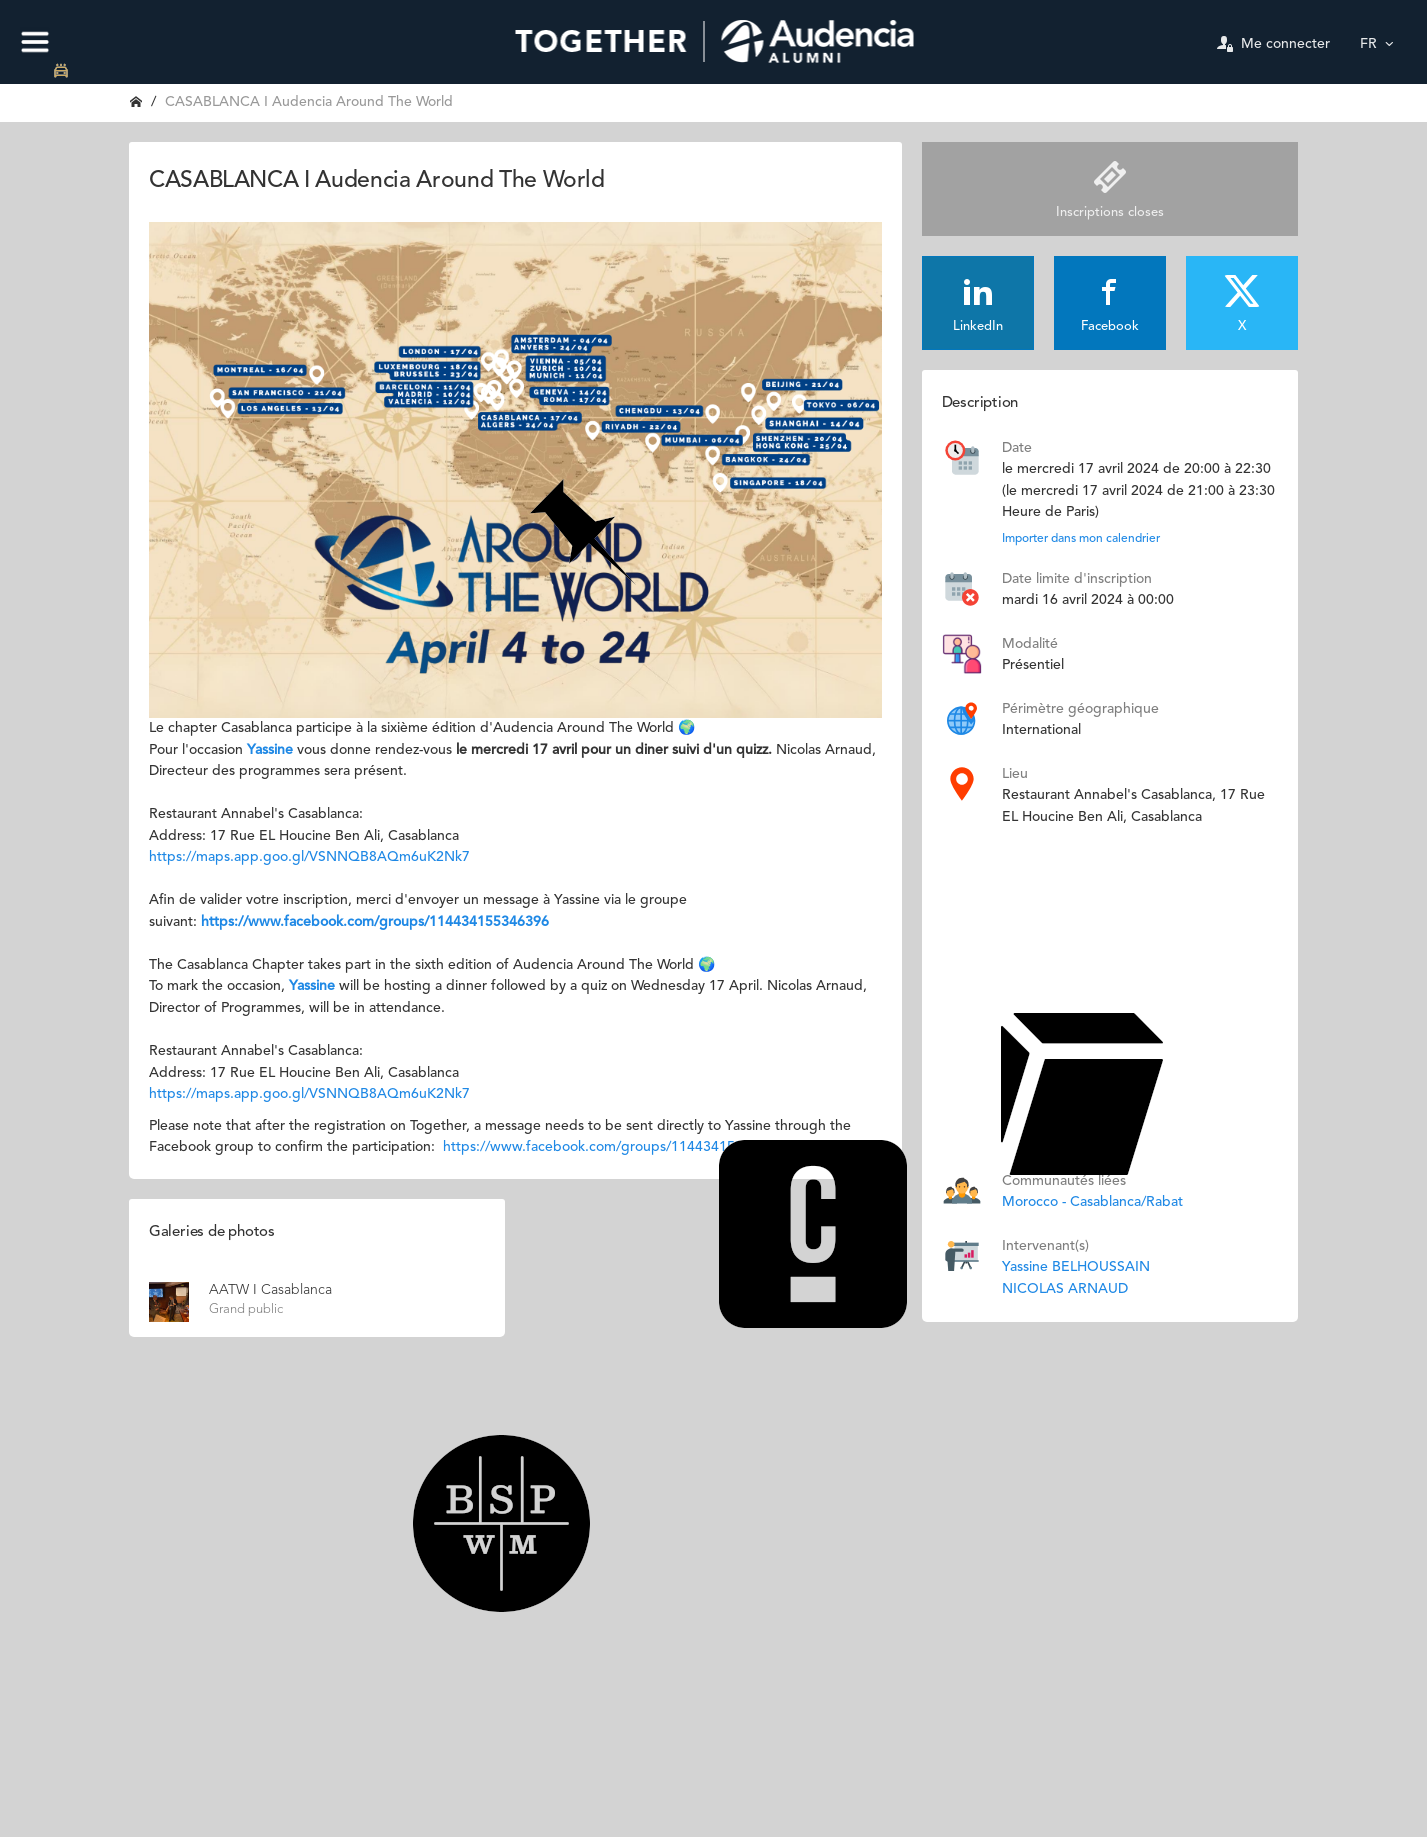 Image resolution: width=1427 pixels, height=1837 pixels. I want to click on bspwm tiling window manager logo, so click(501, 1523).